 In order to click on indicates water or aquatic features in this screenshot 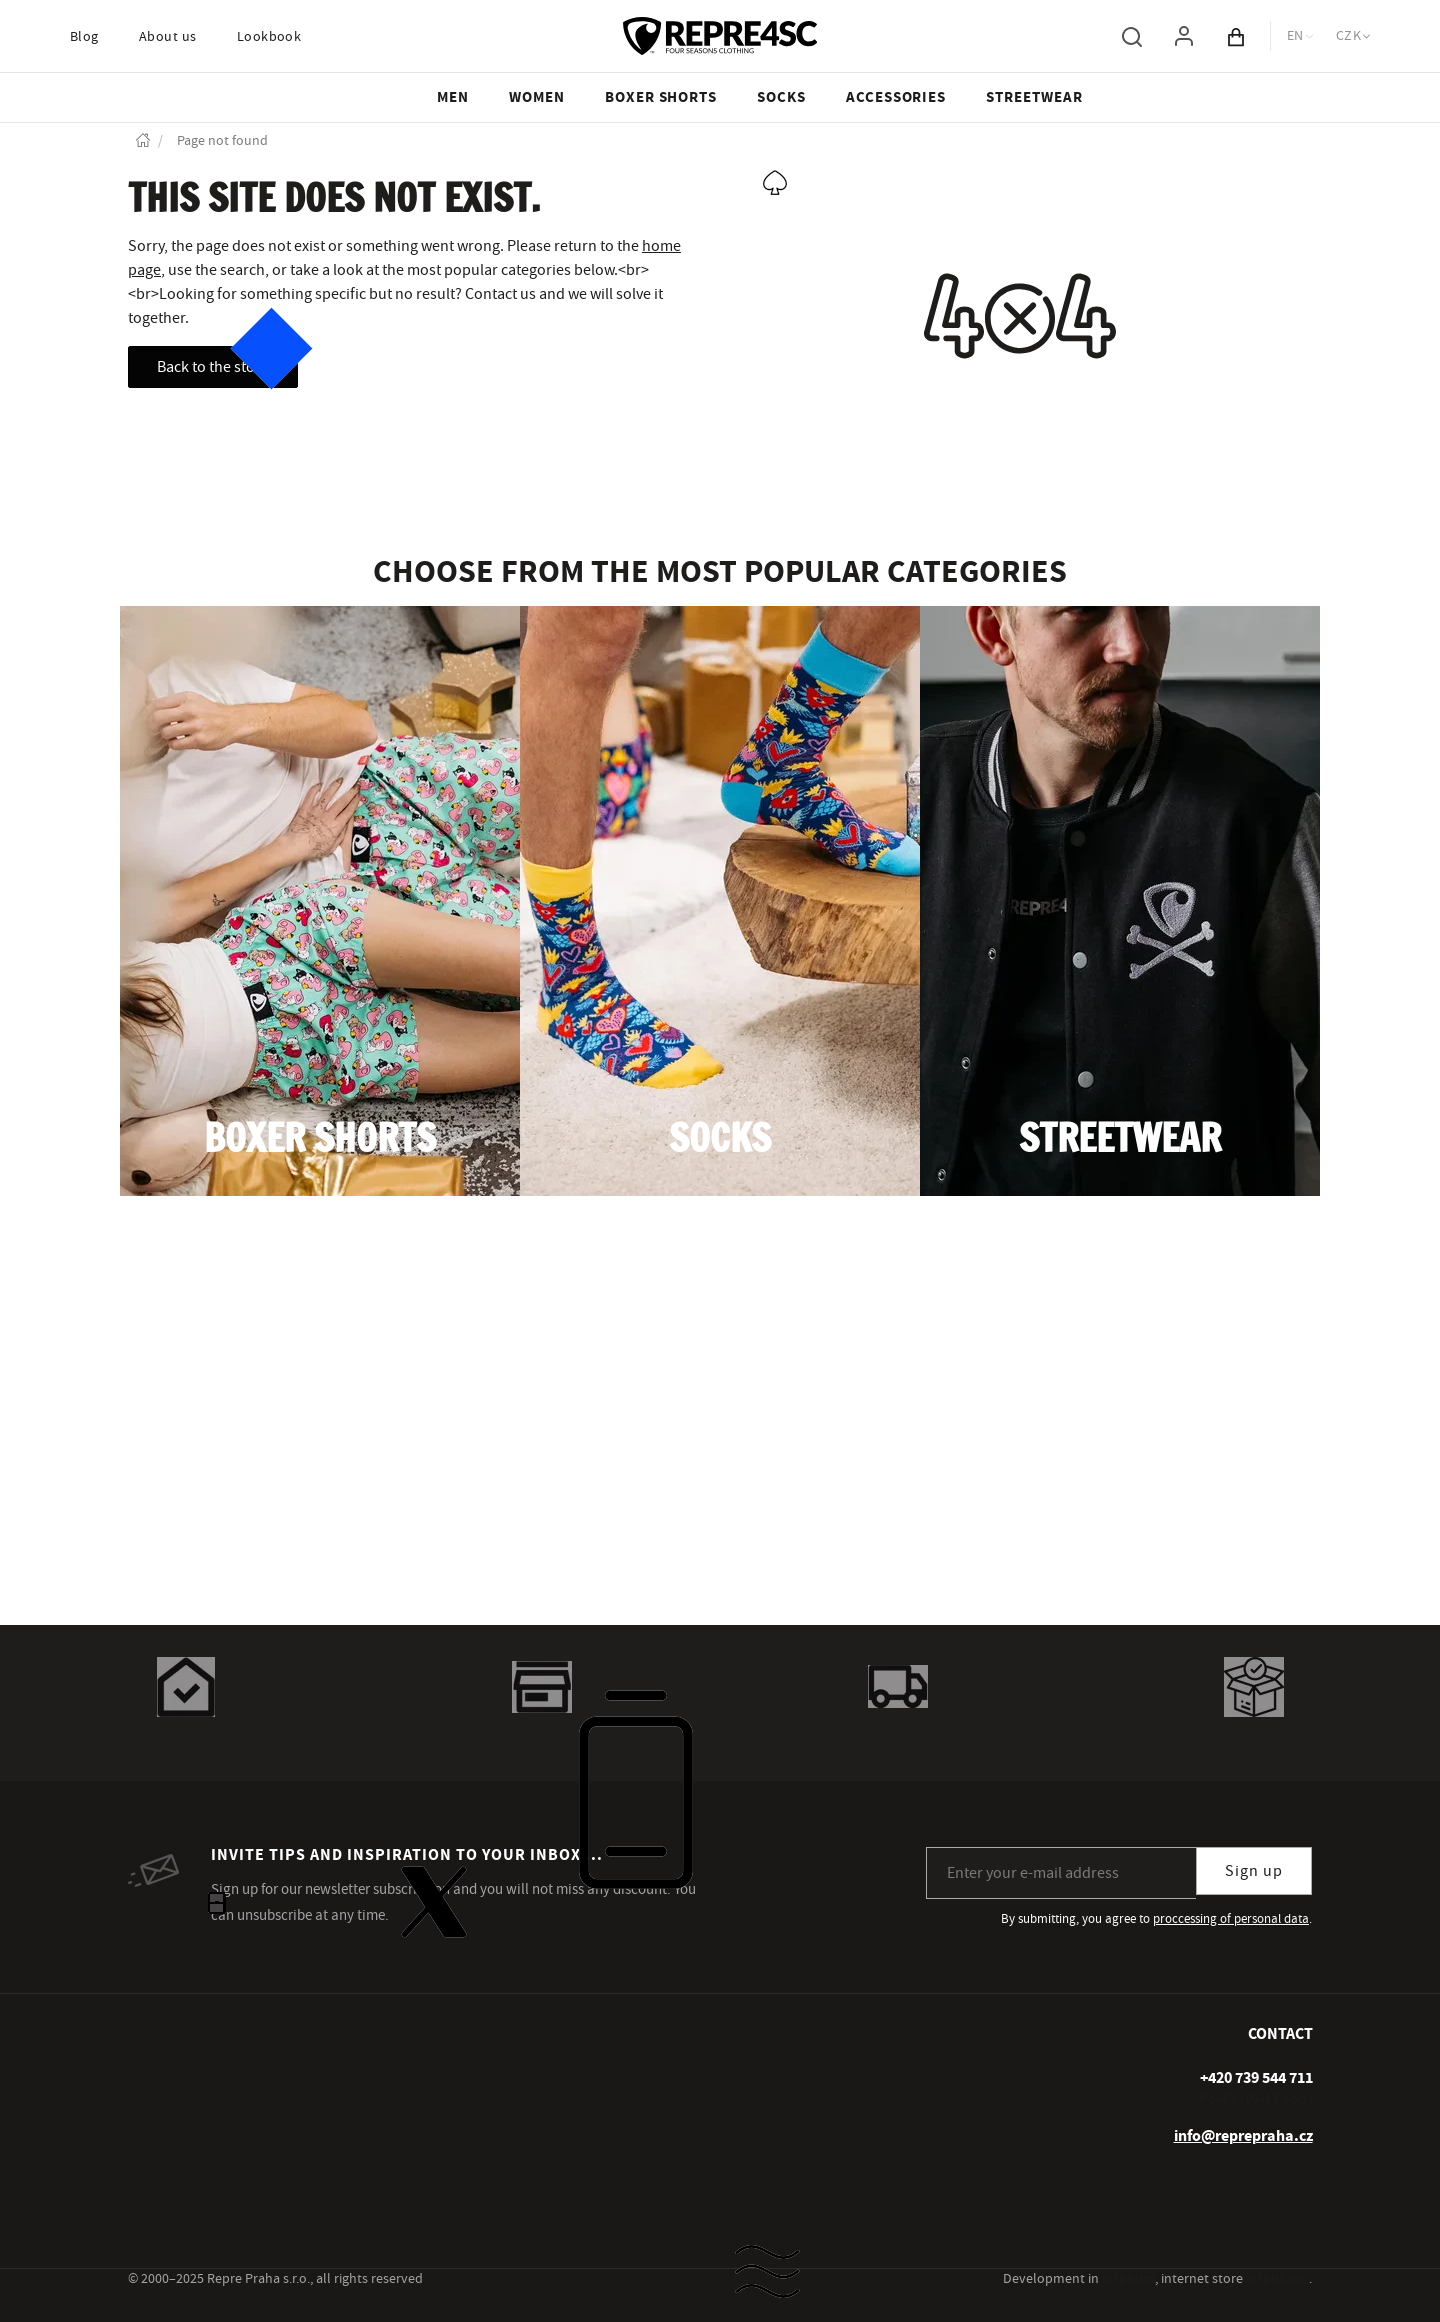, I will do `click(767, 2271)`.